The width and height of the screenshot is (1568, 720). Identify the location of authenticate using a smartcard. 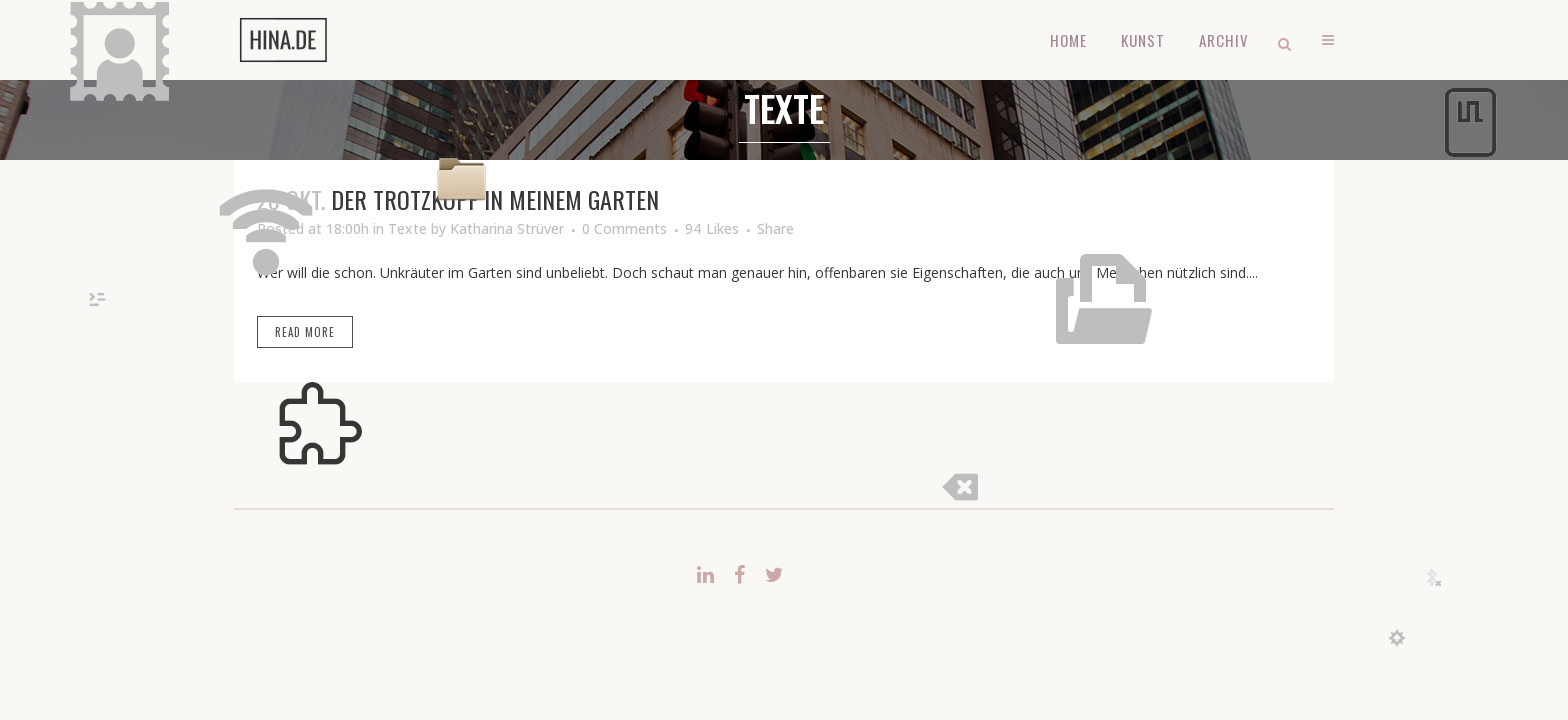
(1470, 122).